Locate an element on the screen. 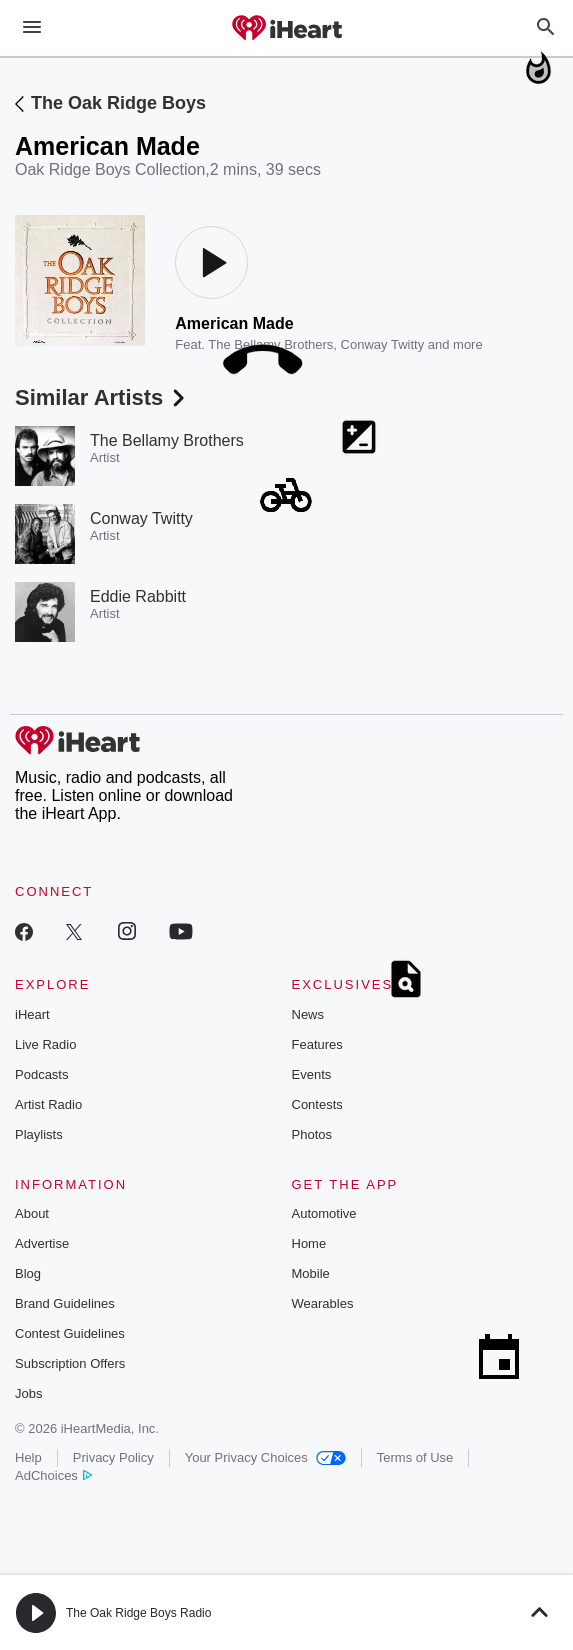 The width and height of the screenshot is (573, 1650). search within document is located at coordinates (406, 979).